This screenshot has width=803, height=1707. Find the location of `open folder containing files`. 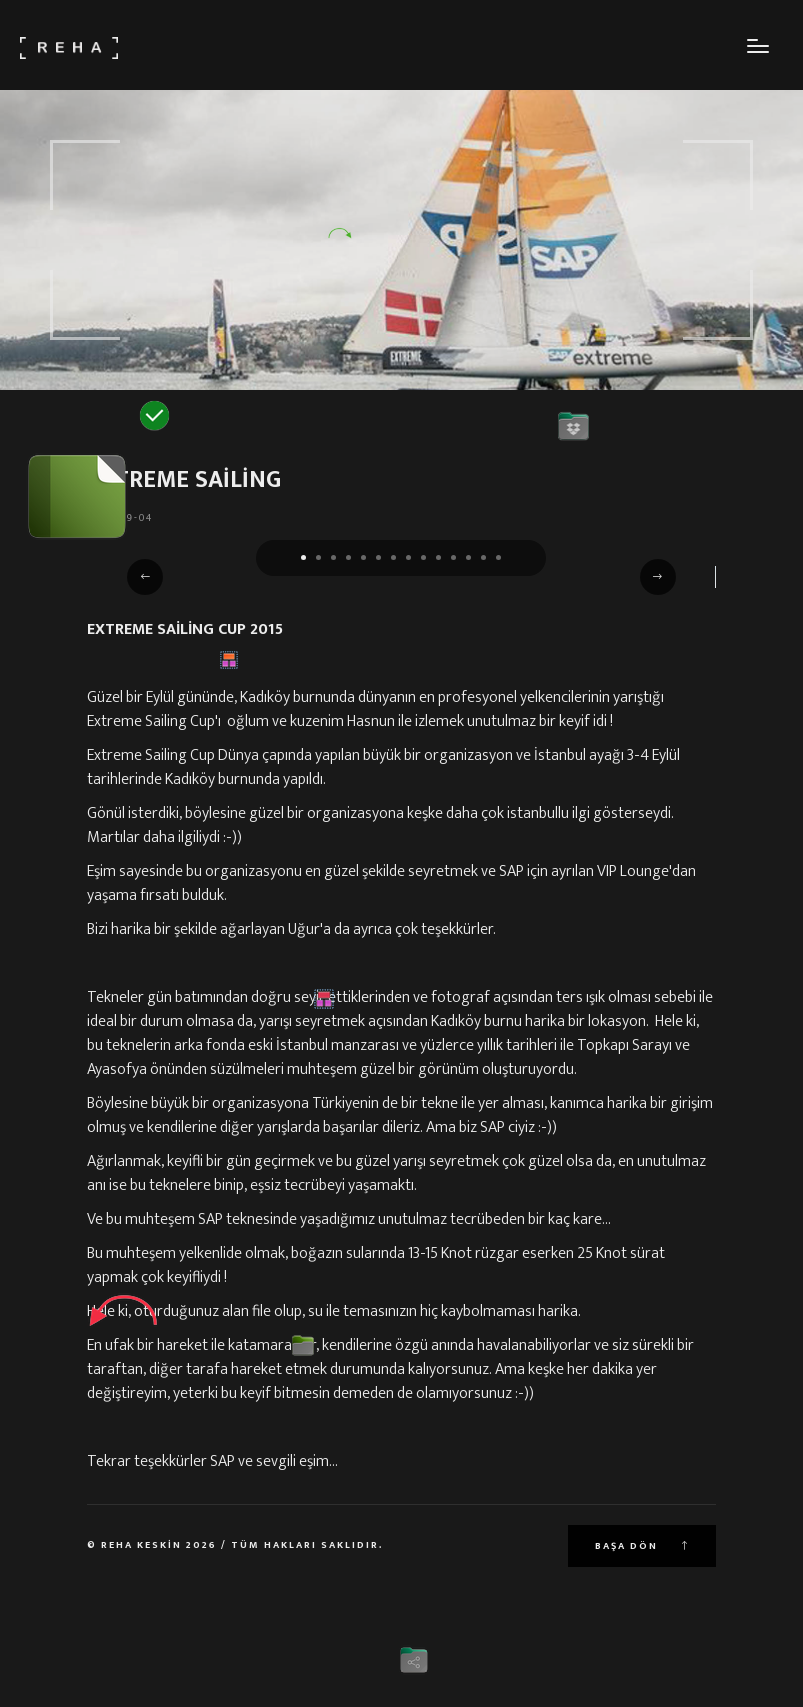

open folder containing files is located at coordinates (303, 1345).